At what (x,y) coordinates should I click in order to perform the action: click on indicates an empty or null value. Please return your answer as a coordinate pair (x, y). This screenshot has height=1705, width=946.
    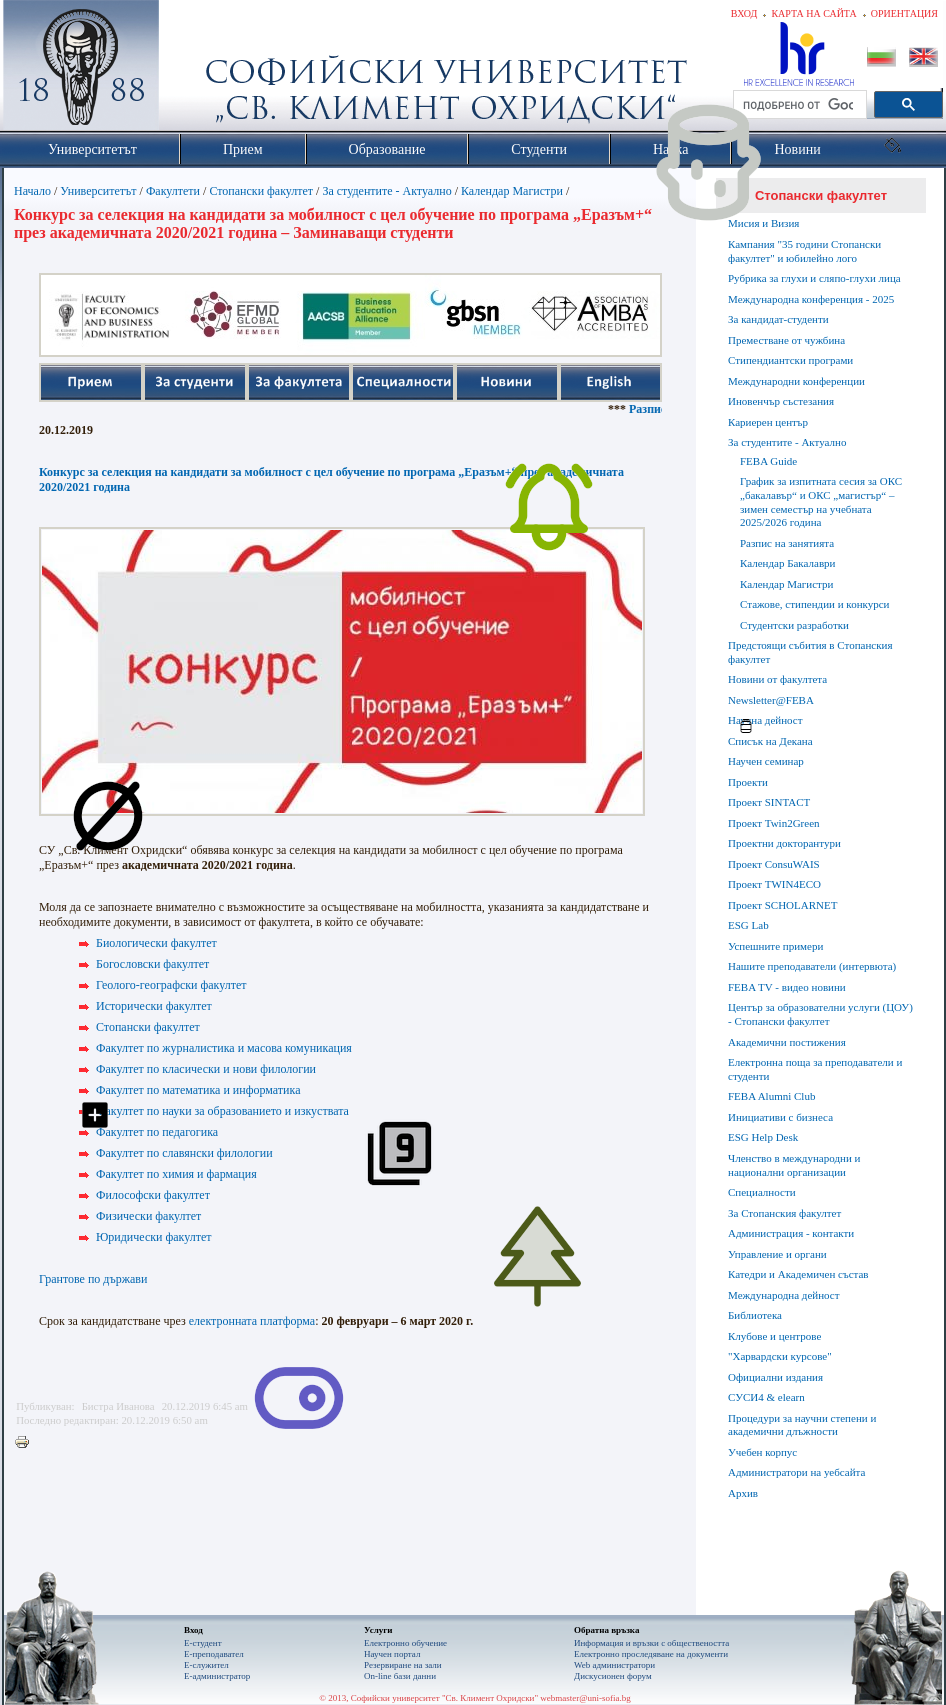
    Looking at the image, I should click on (108, 816).